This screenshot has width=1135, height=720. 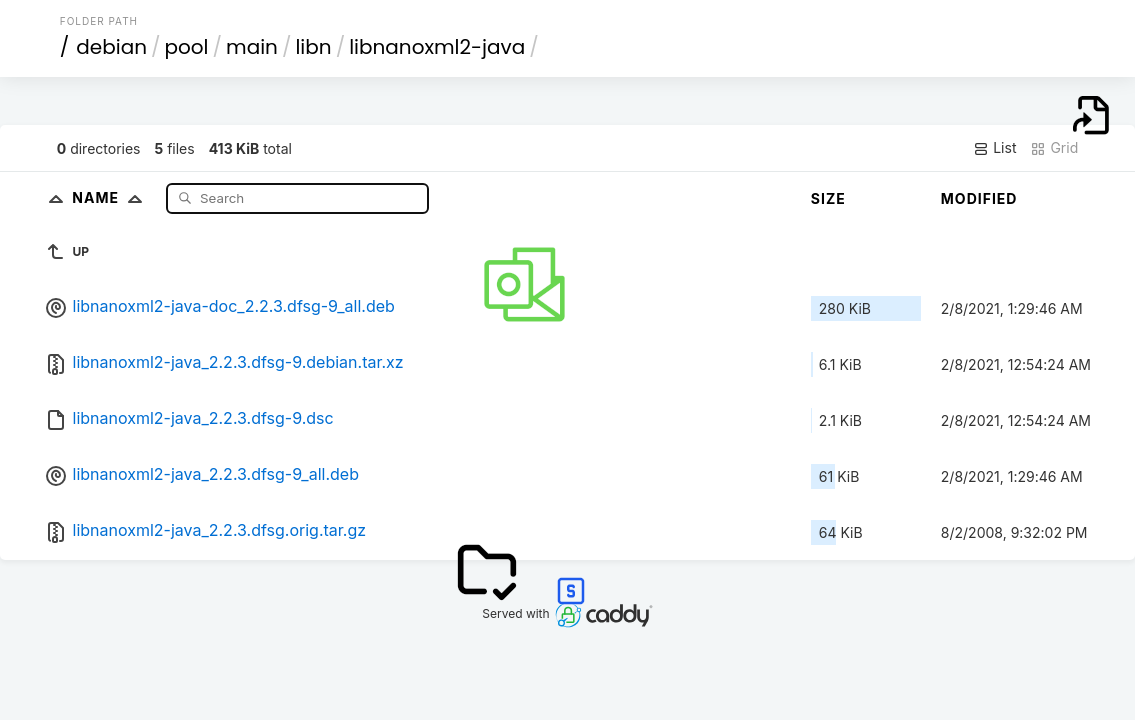 I want to click on indicates a shortcut or keyboard shortcut function, so click(x=571, y=591).